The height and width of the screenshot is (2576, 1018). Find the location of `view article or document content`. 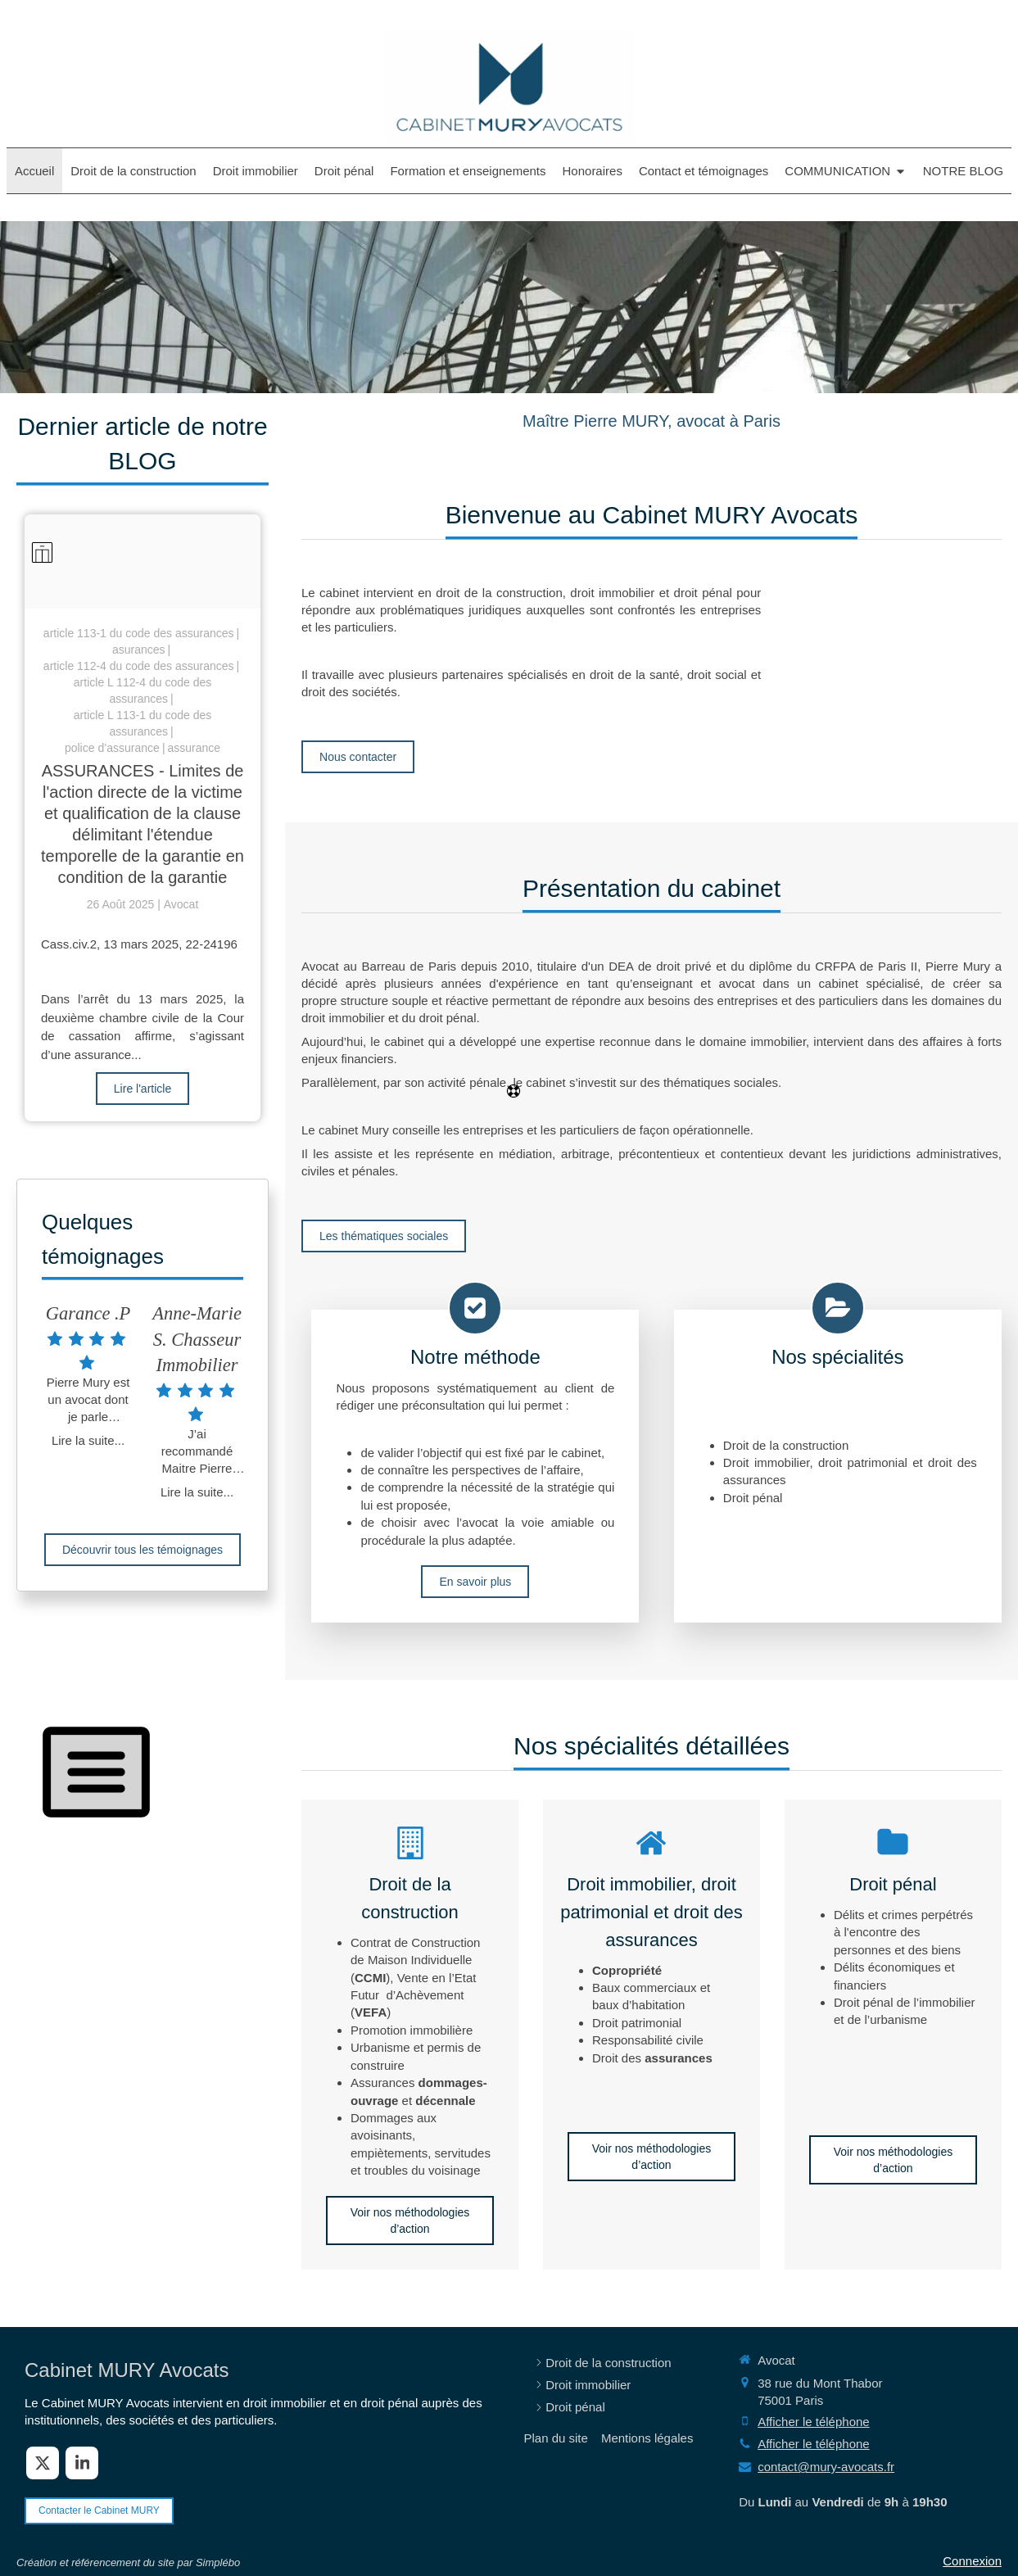

view article or document content is located at coordinates (96, 1772).